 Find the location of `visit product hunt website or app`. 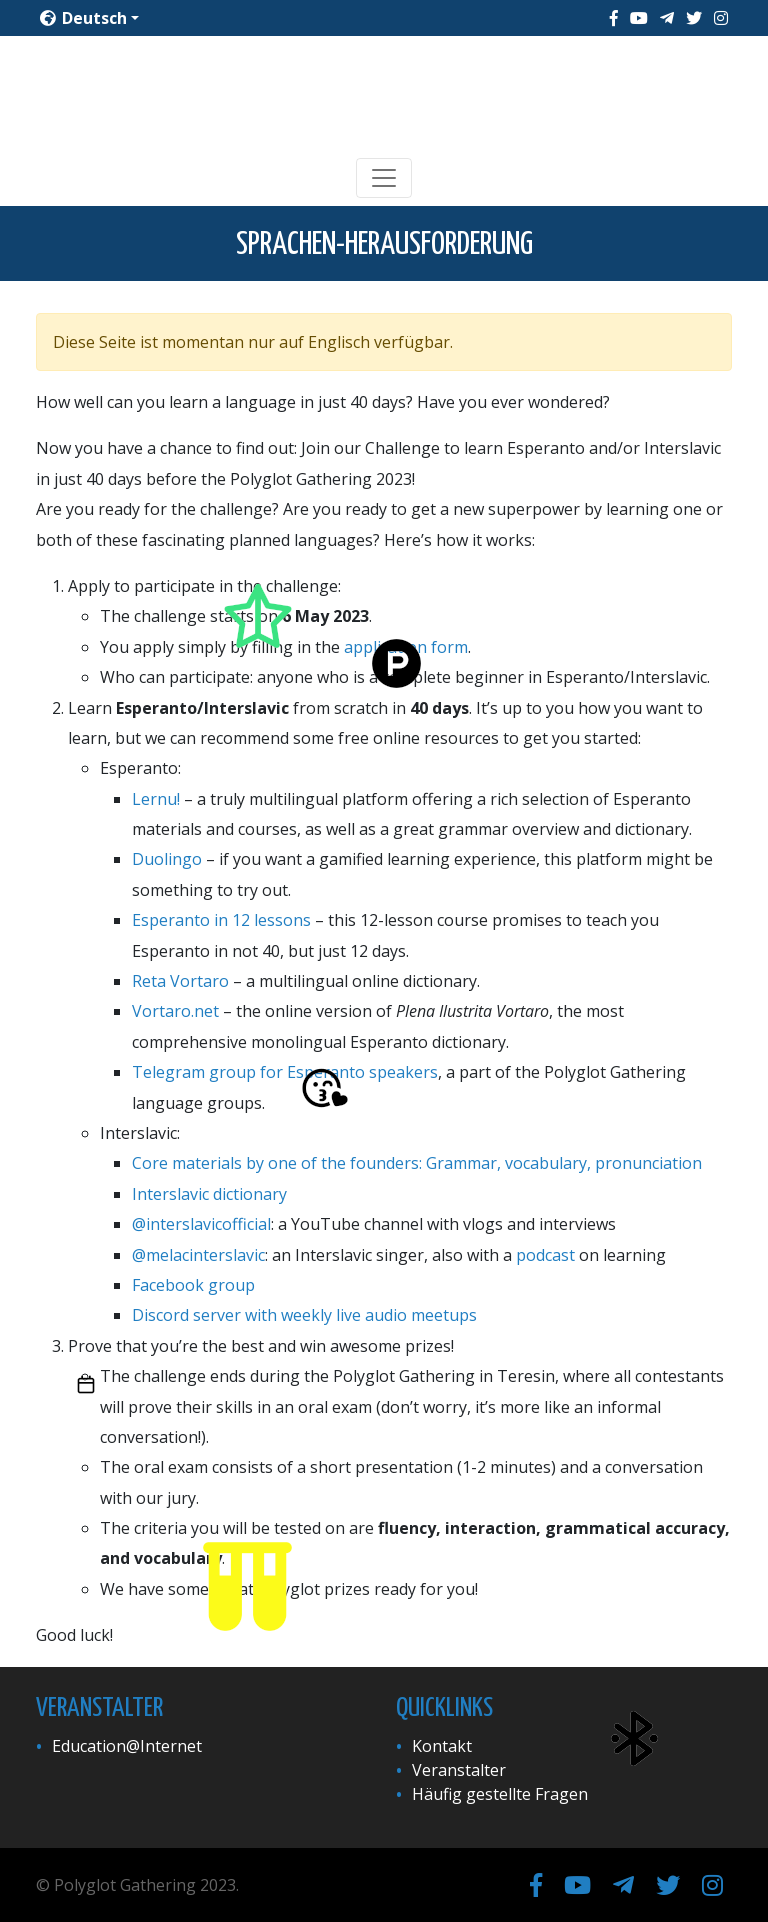

visit product hunt website or app is located at coordinates (396, 663).